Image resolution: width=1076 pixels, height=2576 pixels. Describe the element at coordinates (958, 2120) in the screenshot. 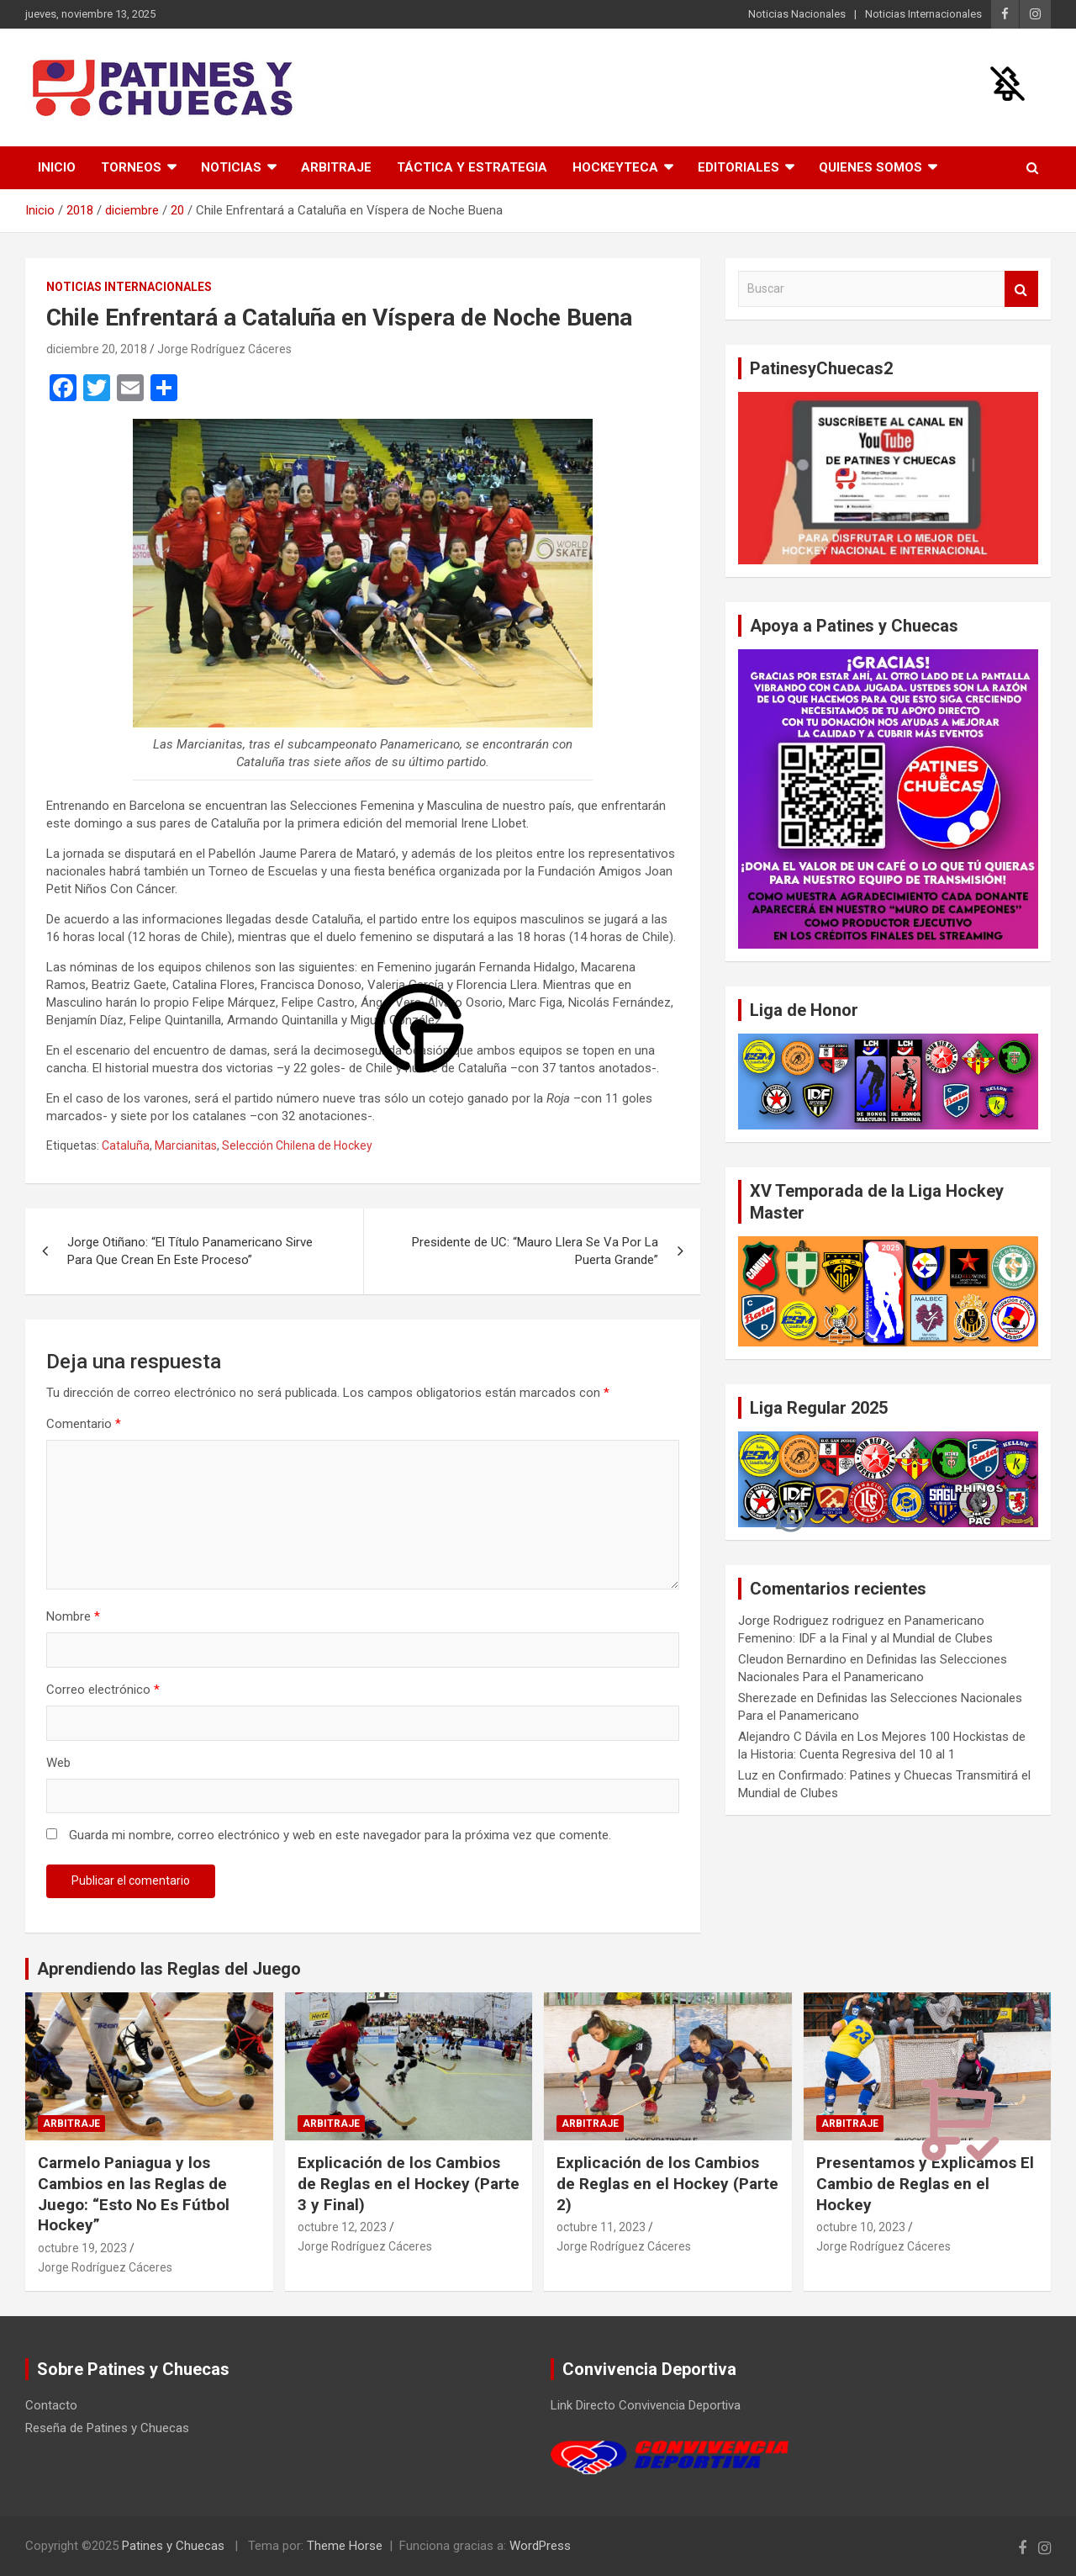

I see `copy items to another cart` at that location.